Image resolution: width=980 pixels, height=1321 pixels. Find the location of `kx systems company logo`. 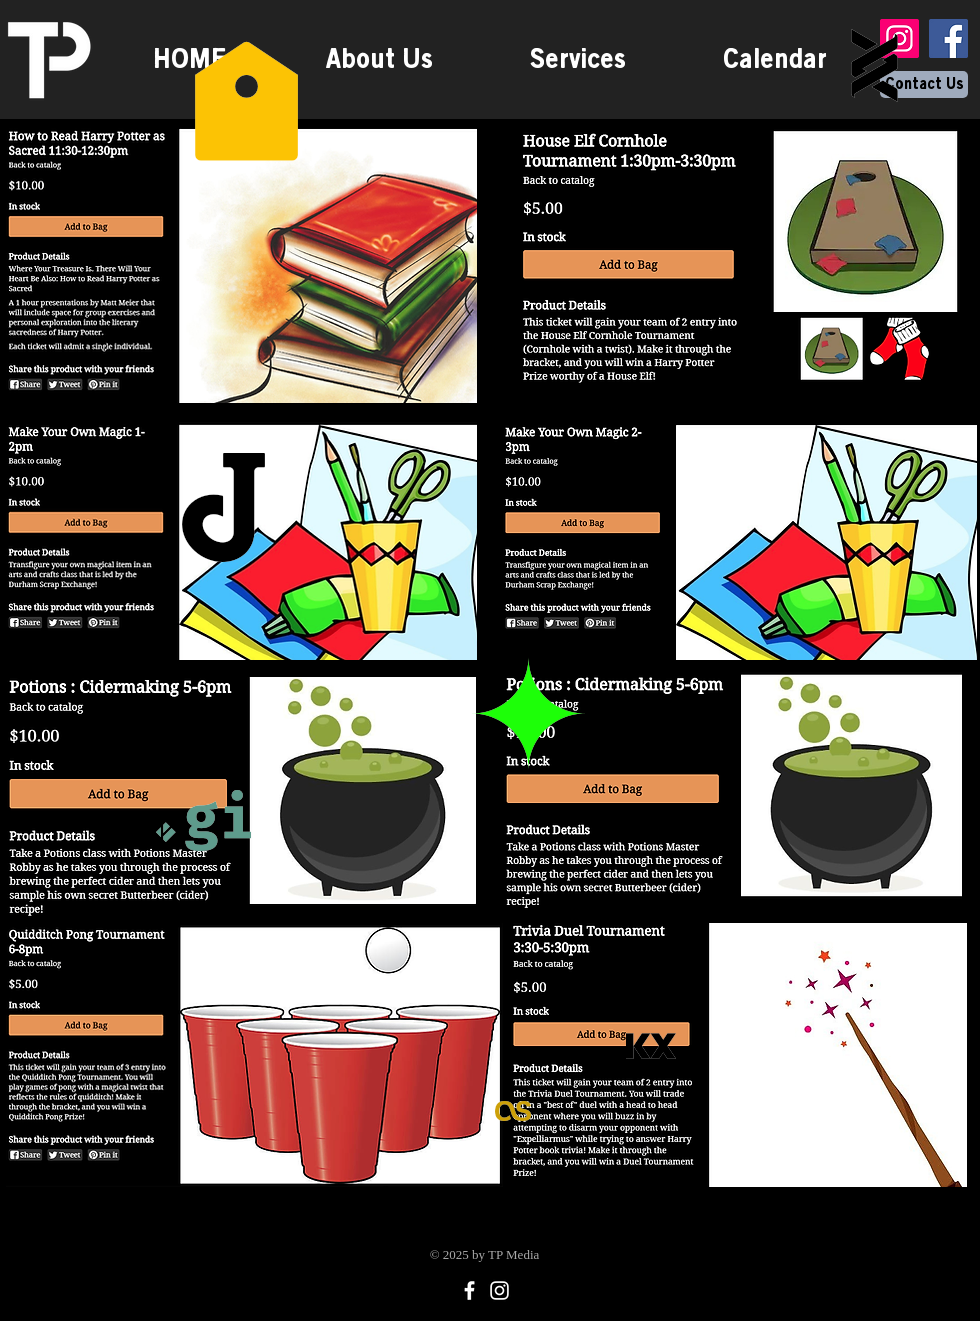

kx systems company logo is located at coordinates (651, 1046).